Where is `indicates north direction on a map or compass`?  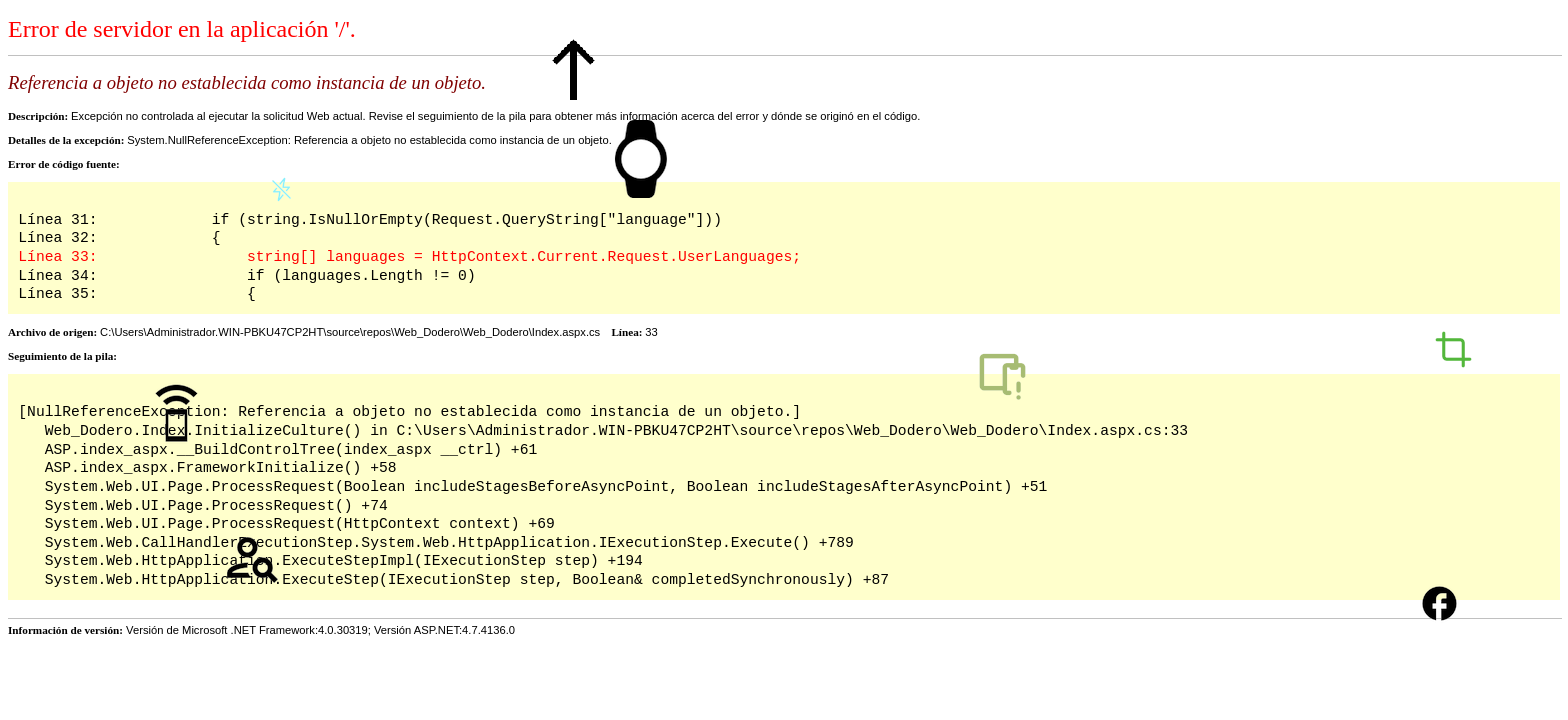 indicates north direction on a map or compass is located at coordinates (573, 69).